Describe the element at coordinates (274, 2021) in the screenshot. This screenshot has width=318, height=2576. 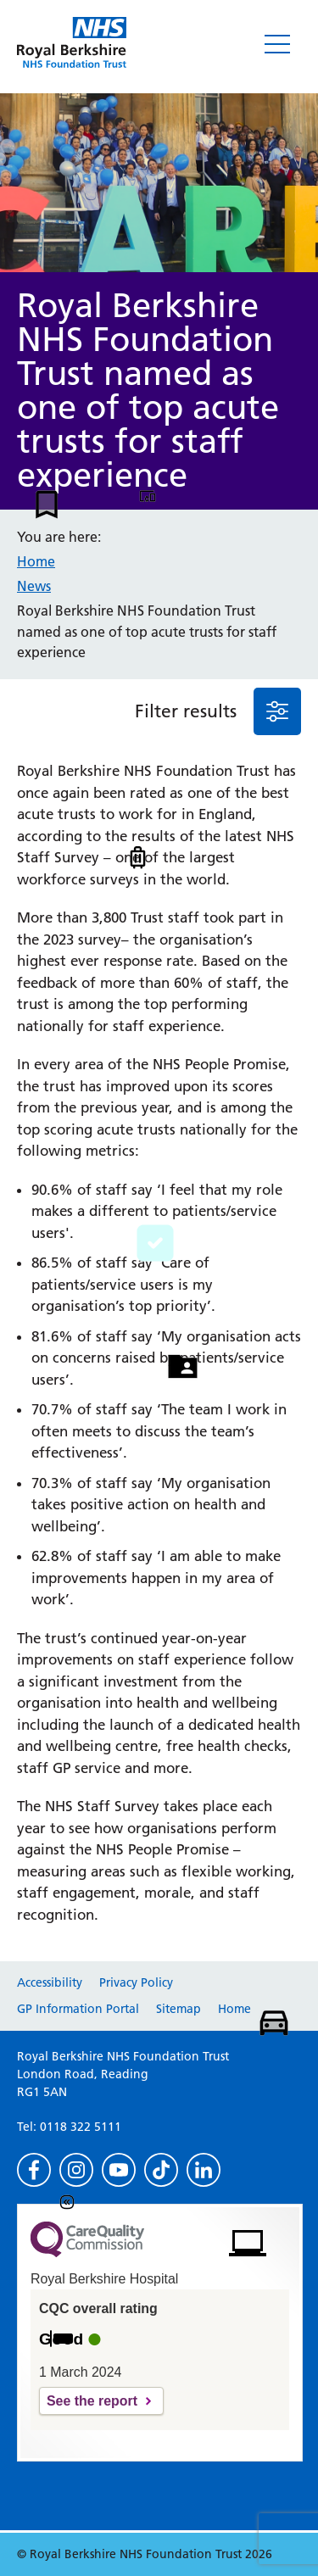
I see `get driving directions` at that location.